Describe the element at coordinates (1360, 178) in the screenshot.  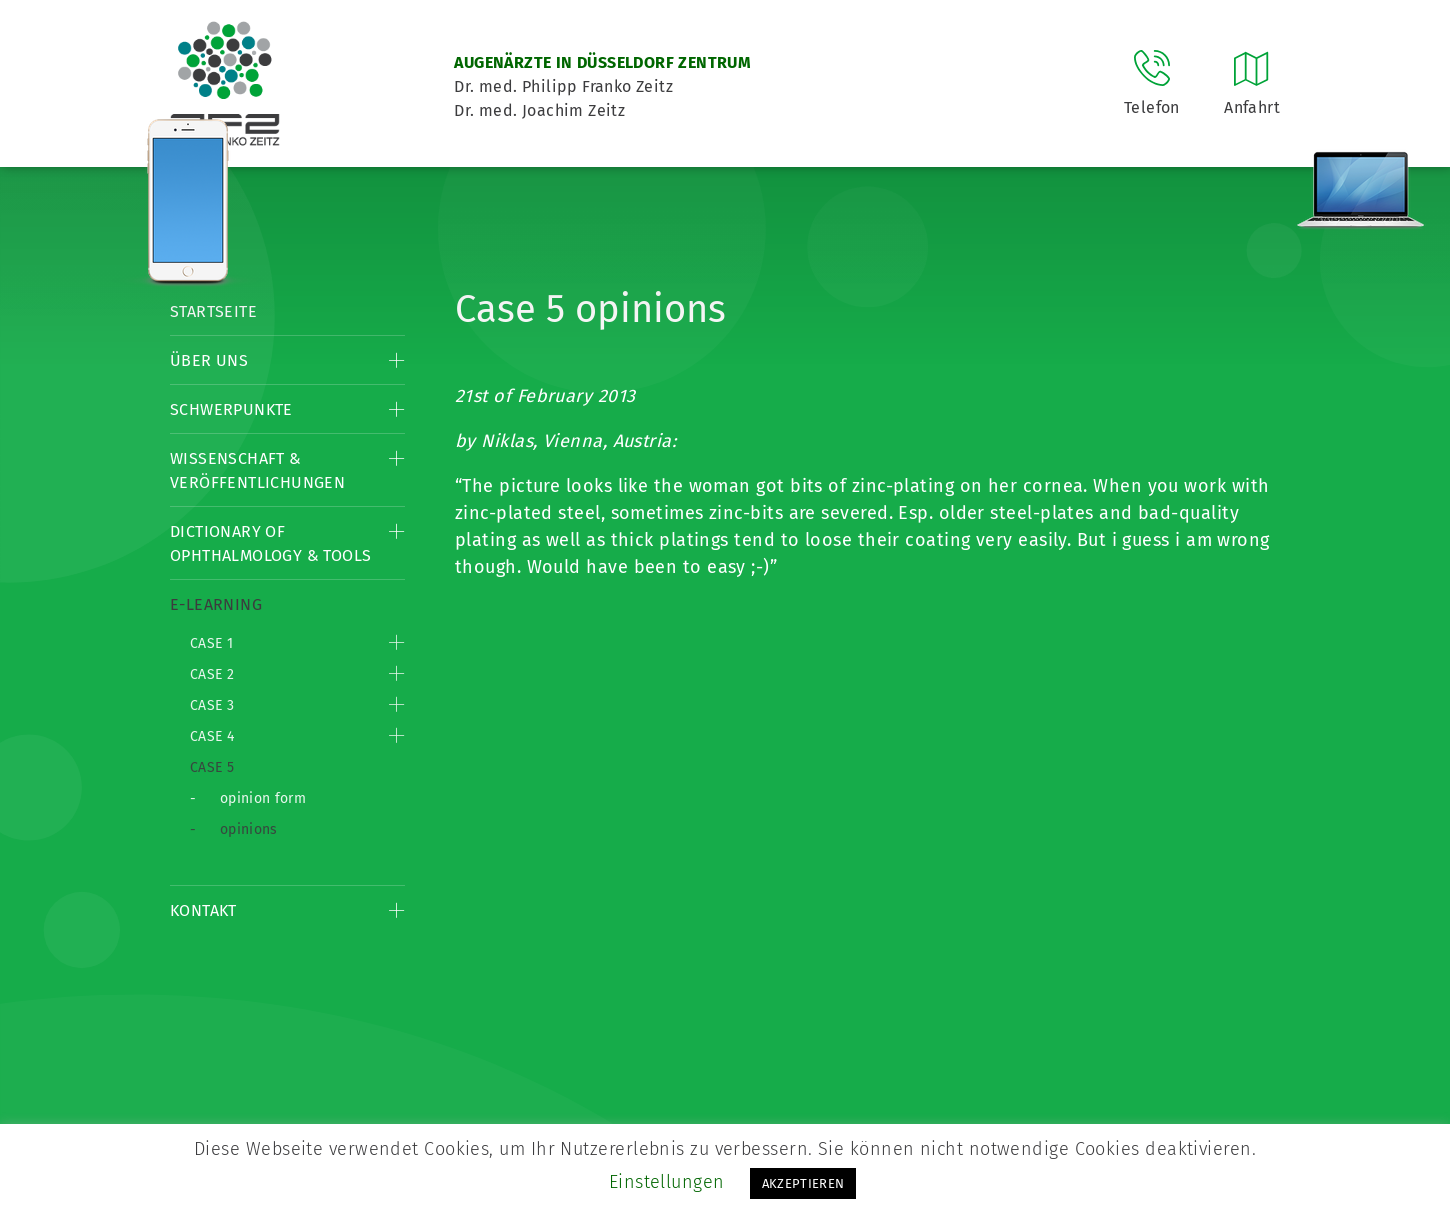
I see `open the computer or my mac view in Finder` at that location.